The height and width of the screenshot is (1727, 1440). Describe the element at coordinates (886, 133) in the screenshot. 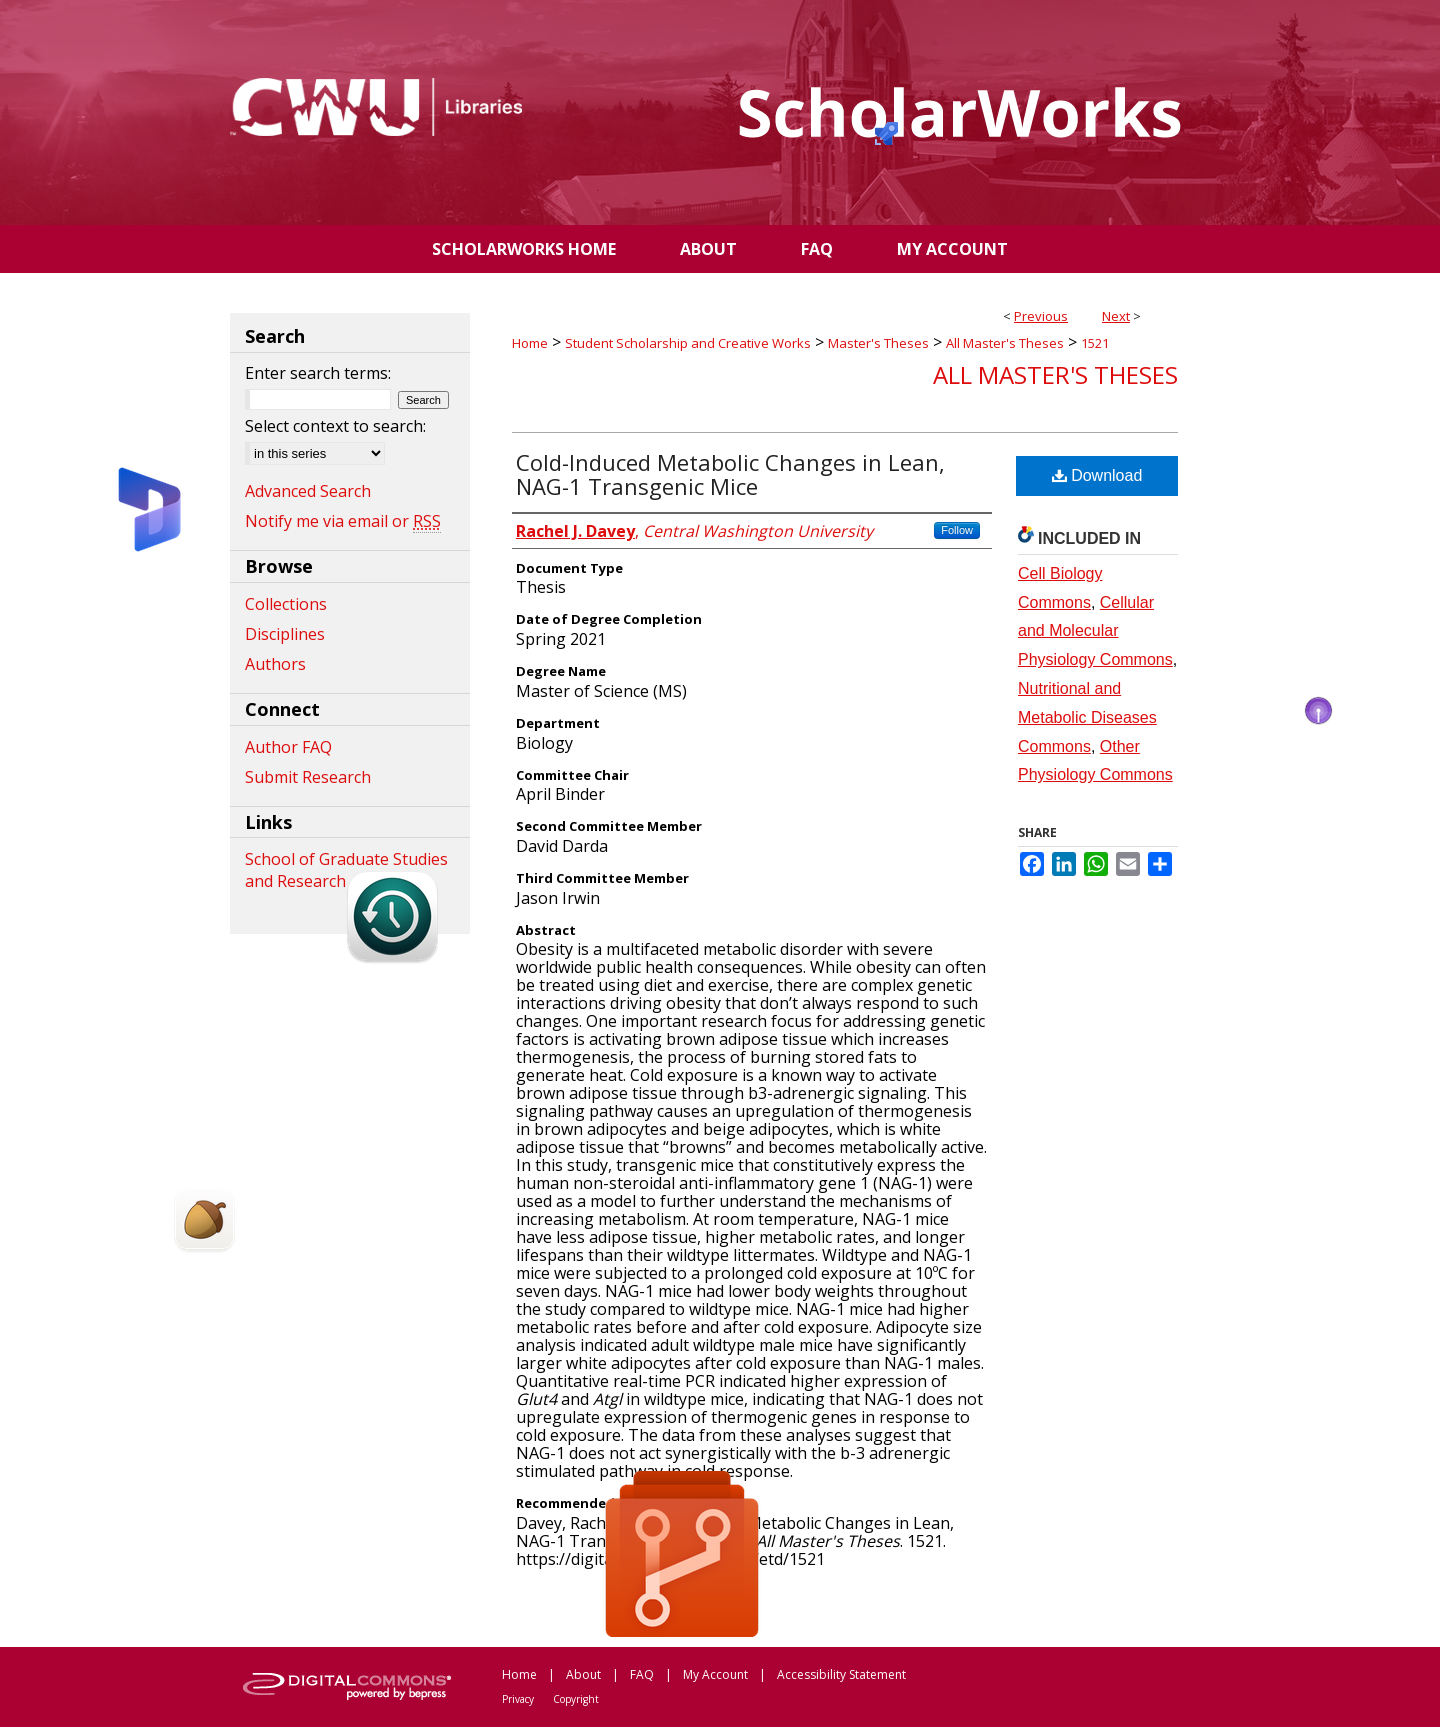

I see `launch the pipelines app` at that location.